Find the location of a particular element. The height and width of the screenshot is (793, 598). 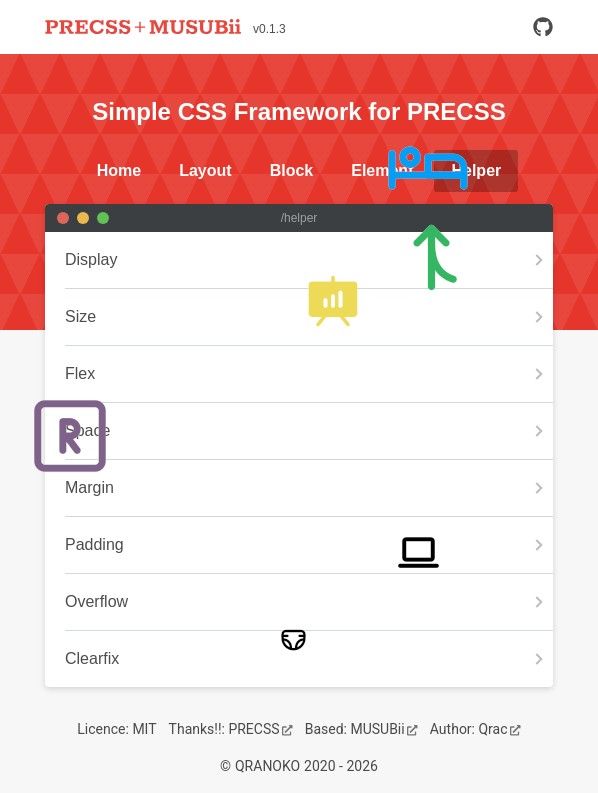

indicates a rating or review section is located at coordinates (70, 436).